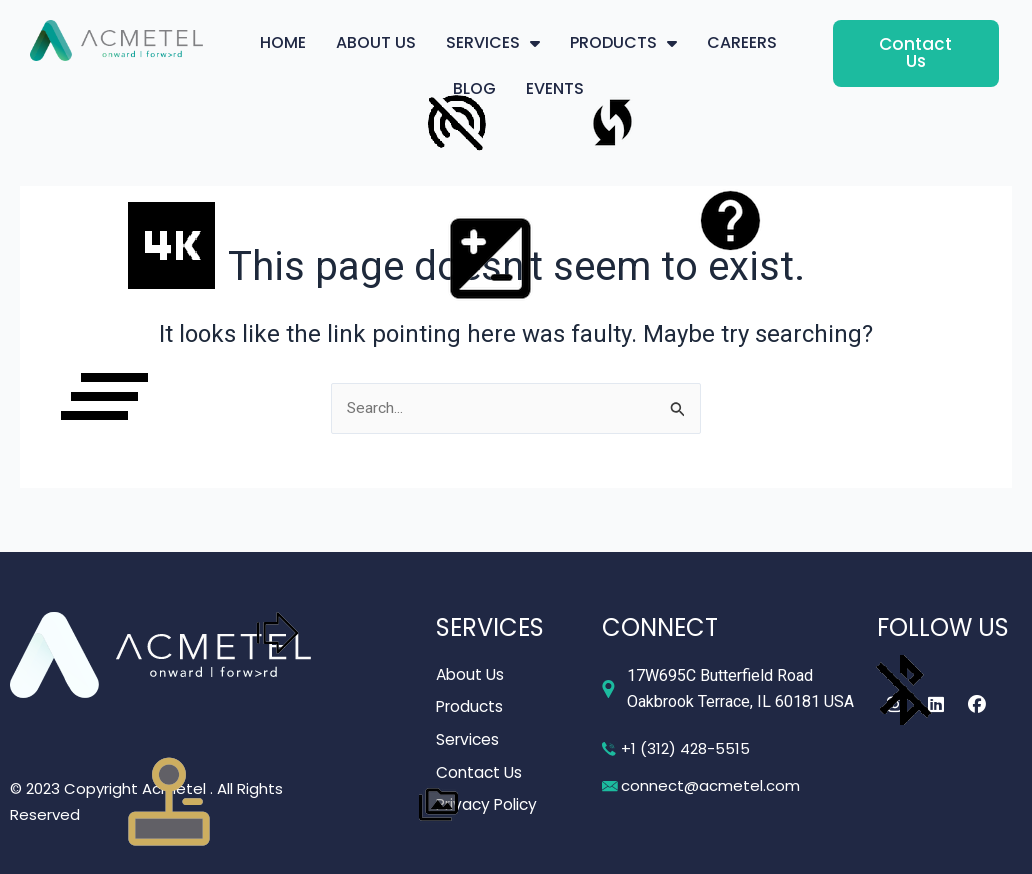 The height and width of the screenshot is (874, 1032). Describe the element at coordinates (276, 633) in the screenshot. I see `move forward or proceed to next step` at that location.